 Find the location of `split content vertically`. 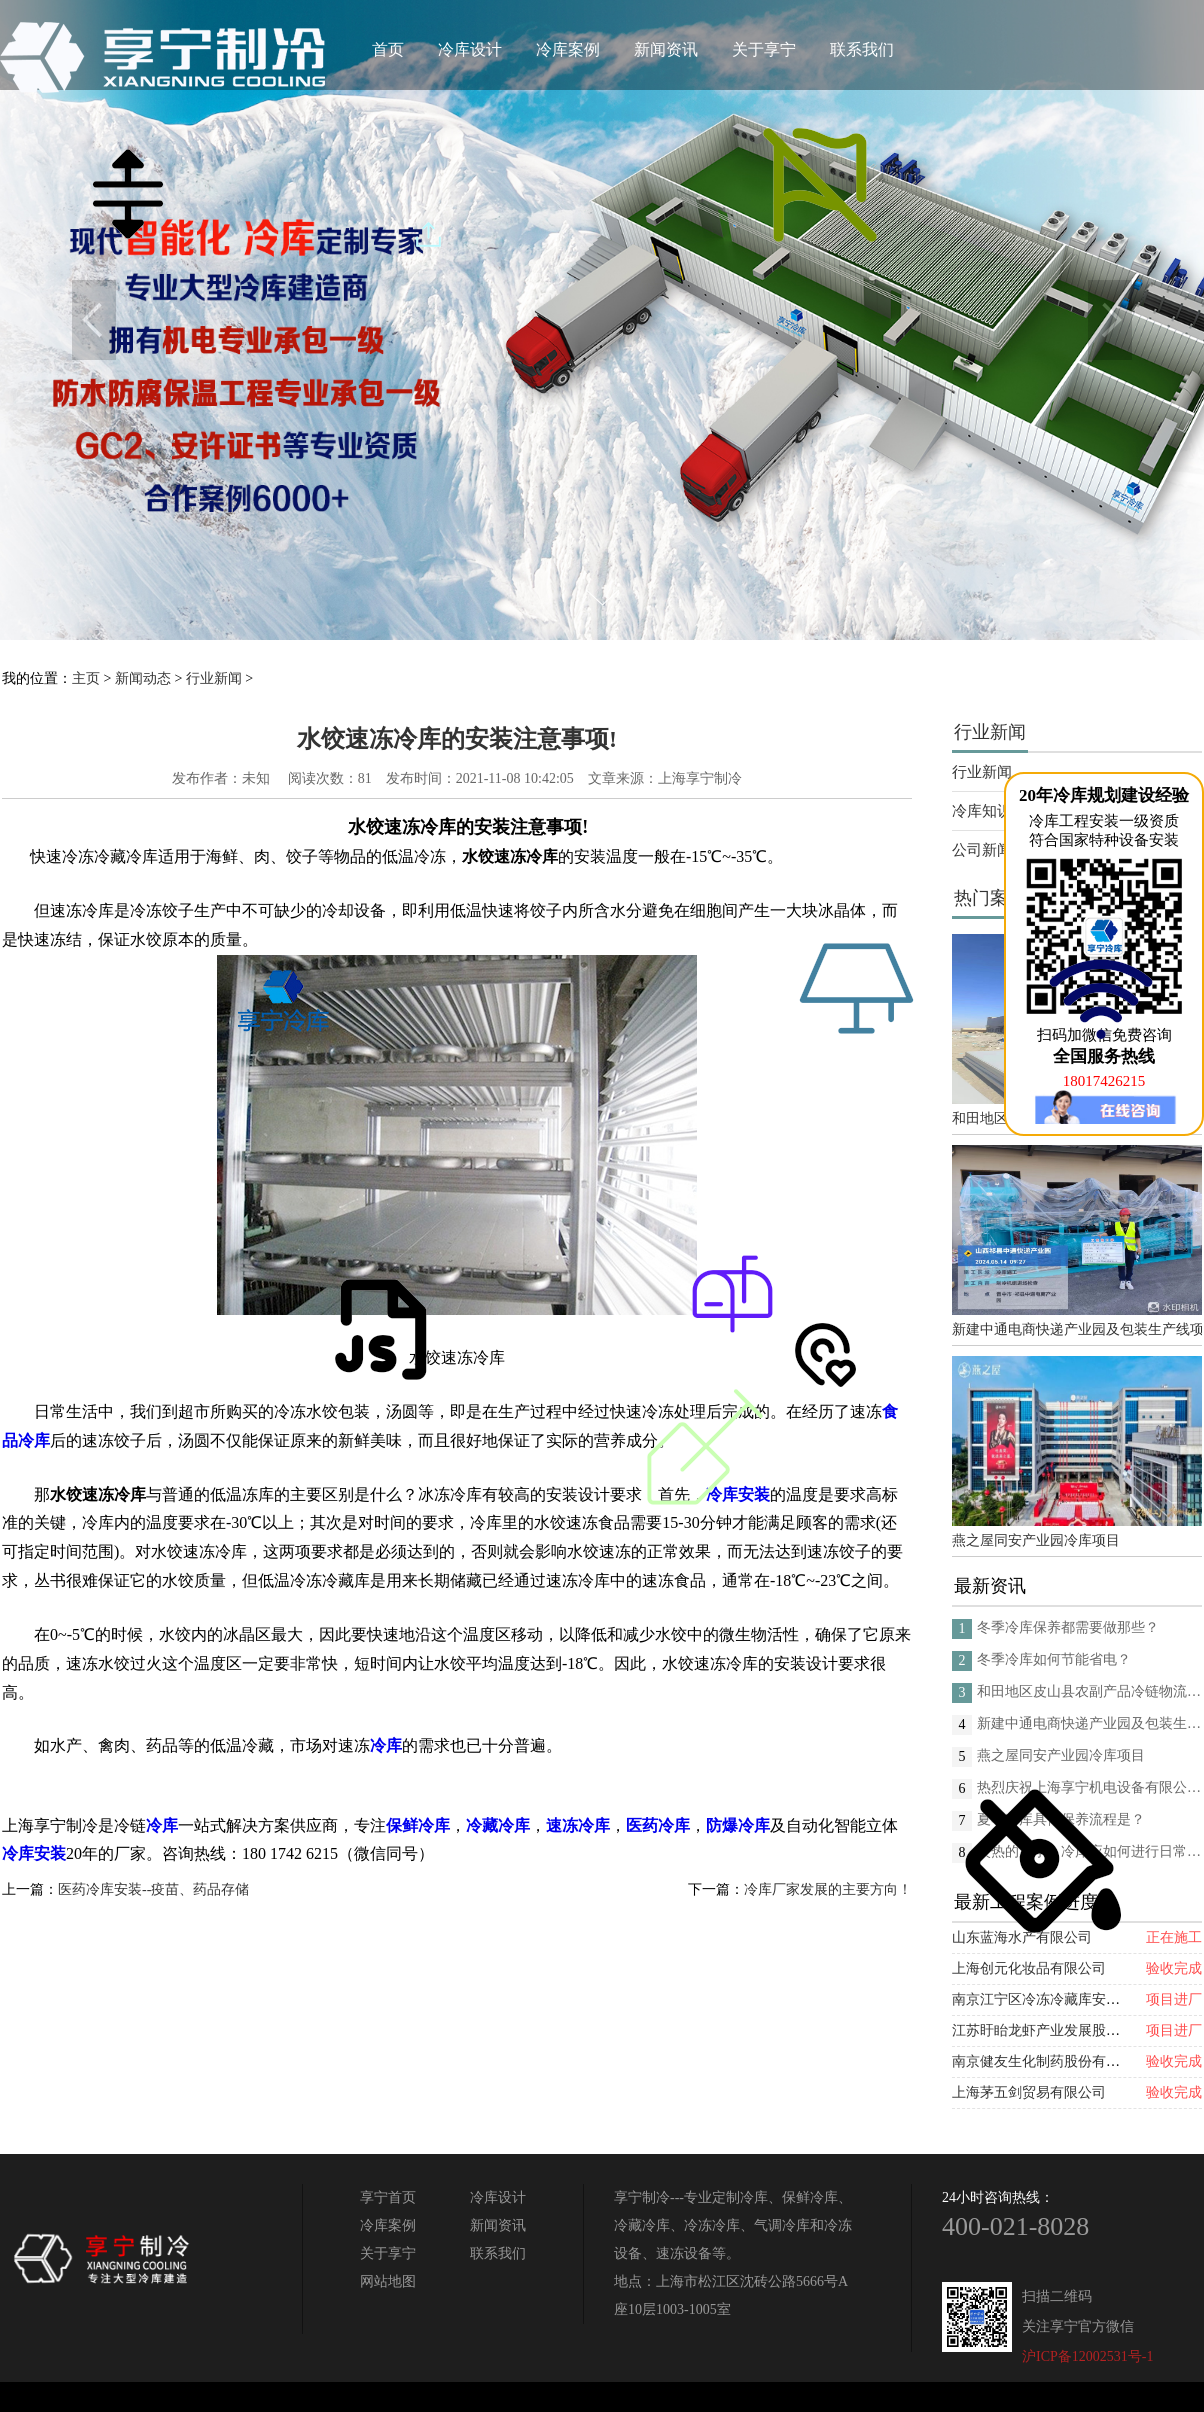

split content vertically is located at coordinates (128, 194).